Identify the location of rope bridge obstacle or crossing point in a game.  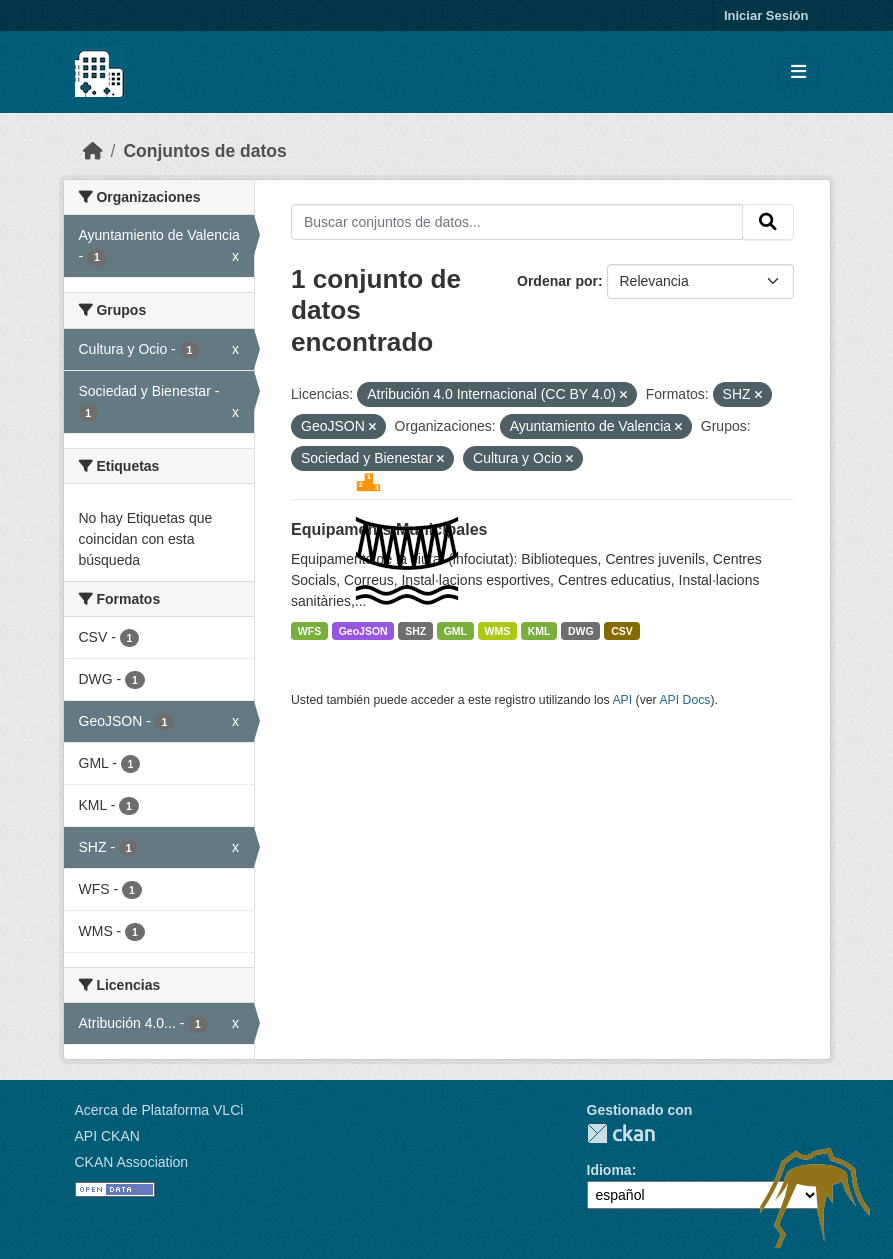
(407, 556).